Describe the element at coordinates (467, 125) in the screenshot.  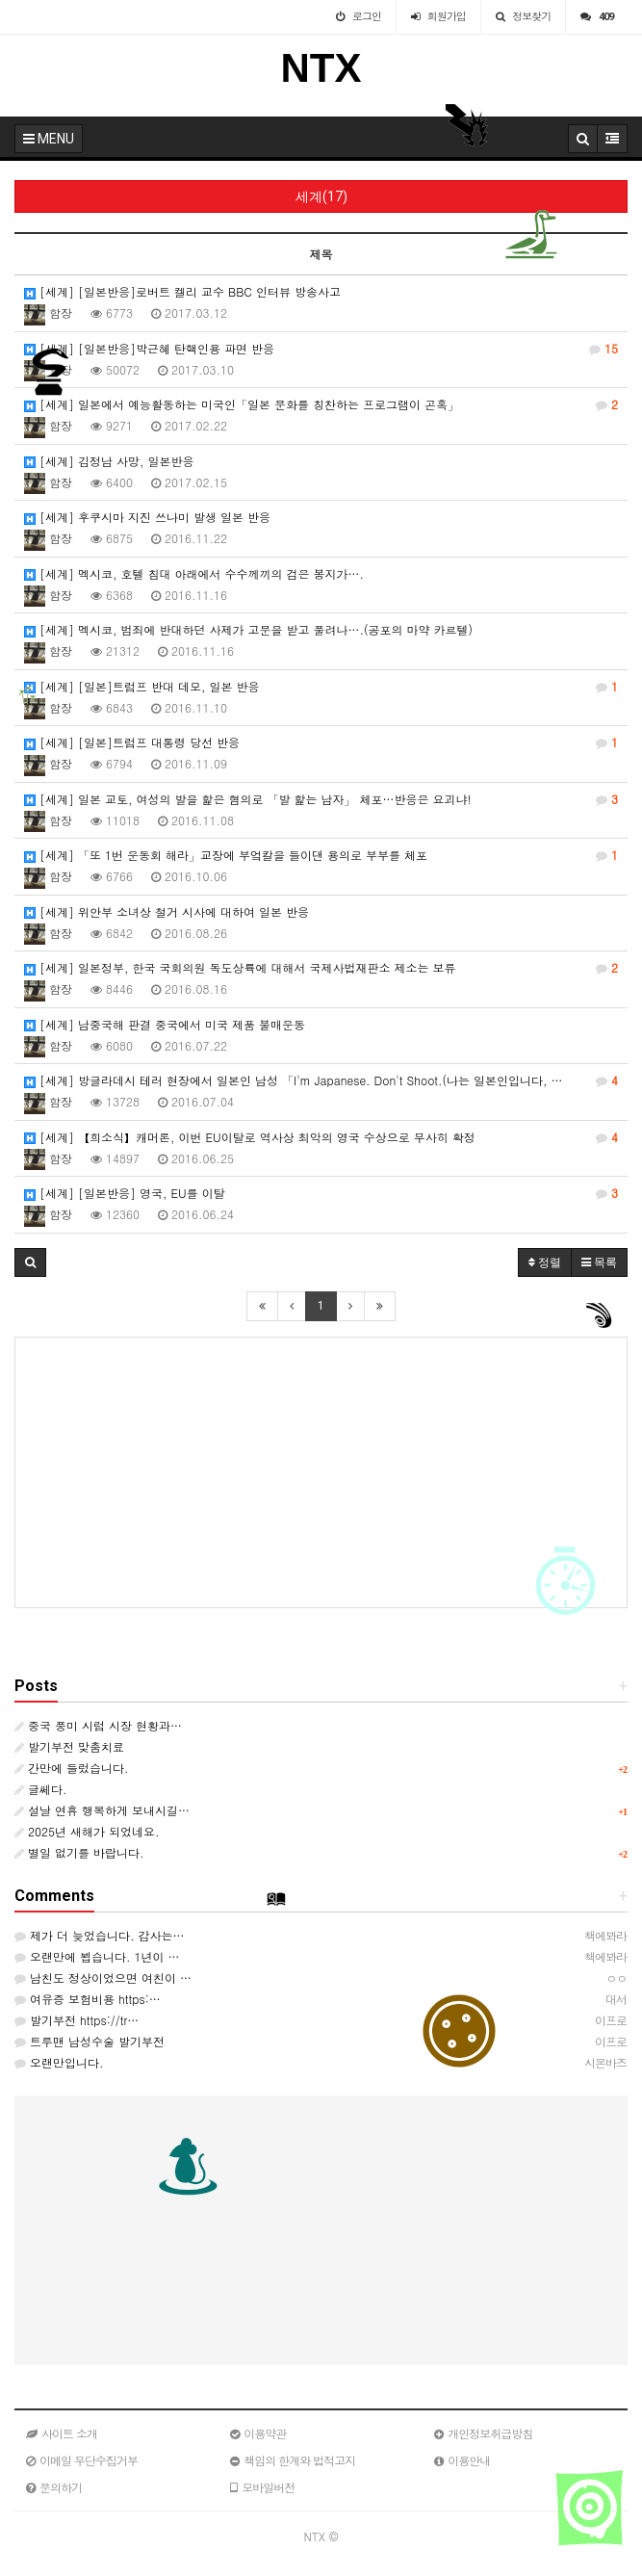
I see `indicates a character has been struck by lightning` at that location.